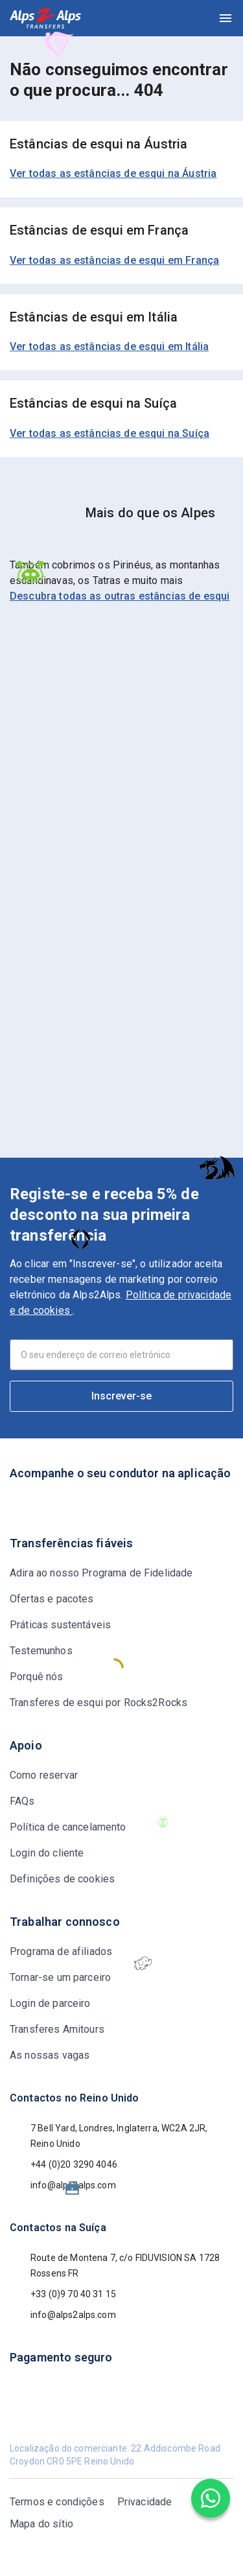 The width and height of the screenshot is (243, 2576). I want to click on alby browser extension logo, so click(30, 572).